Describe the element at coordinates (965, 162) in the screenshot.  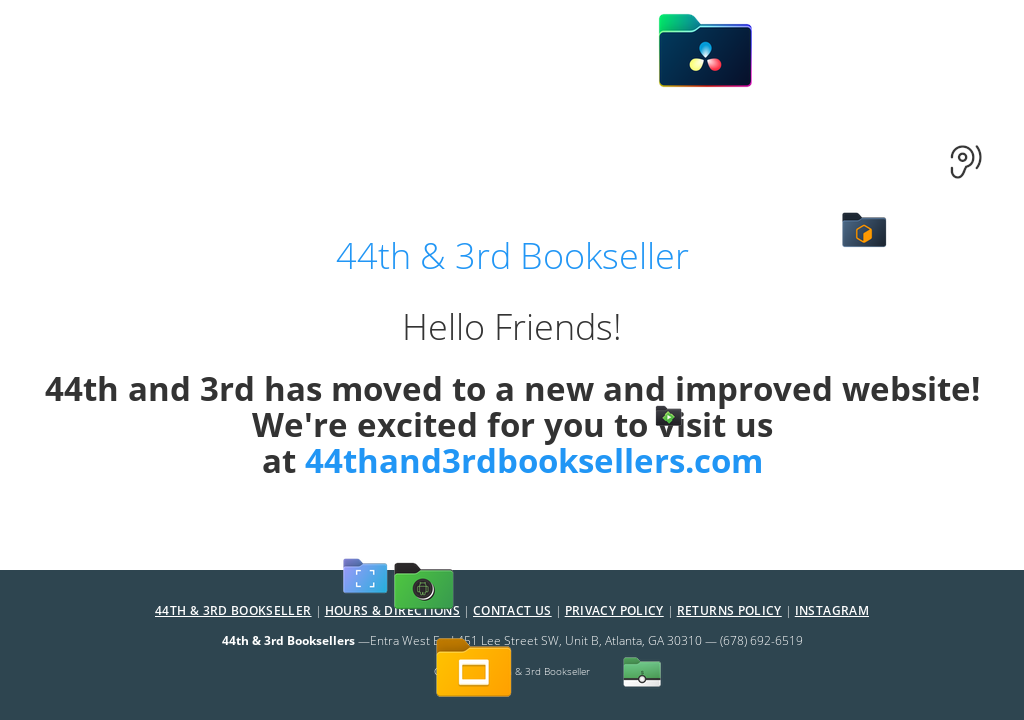
I see `access hearing accessibility settings` at that location.